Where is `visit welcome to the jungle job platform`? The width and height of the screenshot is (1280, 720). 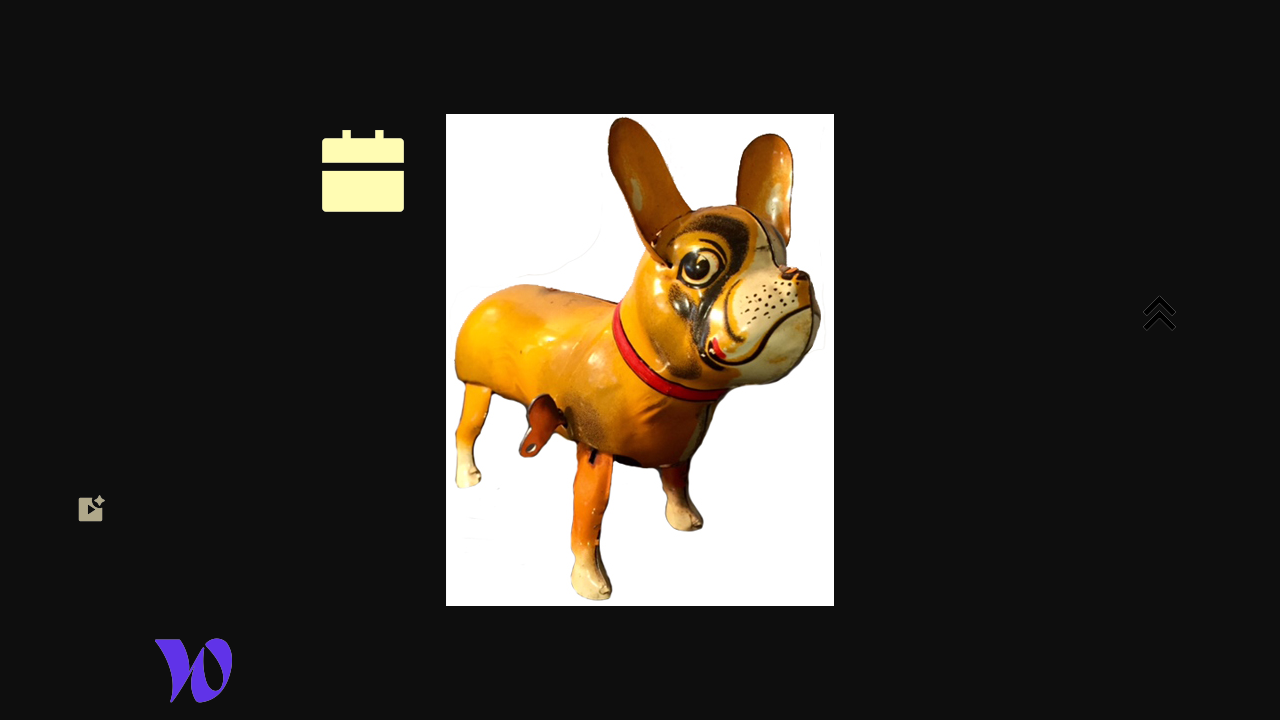
visit welcome to the jungle job platform is located at coordinates (193, 670).